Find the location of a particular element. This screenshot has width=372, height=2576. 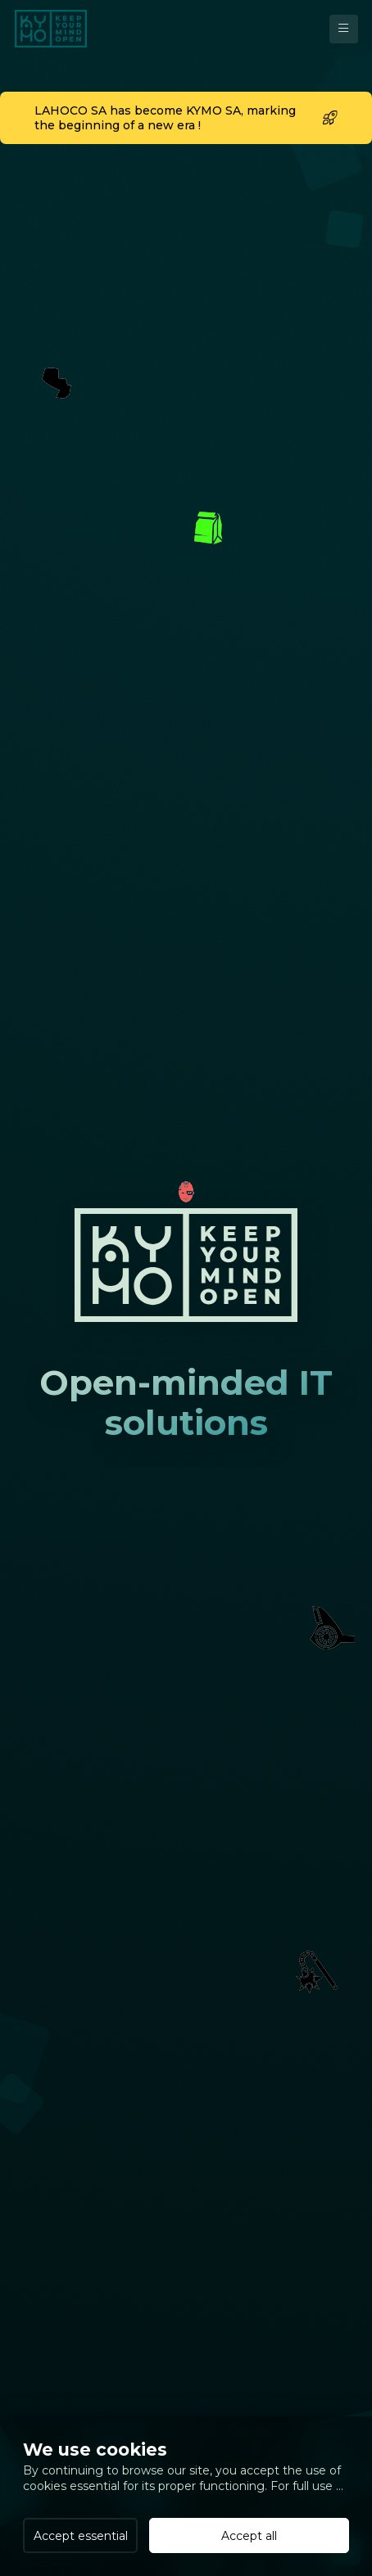

select Paraguay as your country or region is located at coordinates (57, 383).